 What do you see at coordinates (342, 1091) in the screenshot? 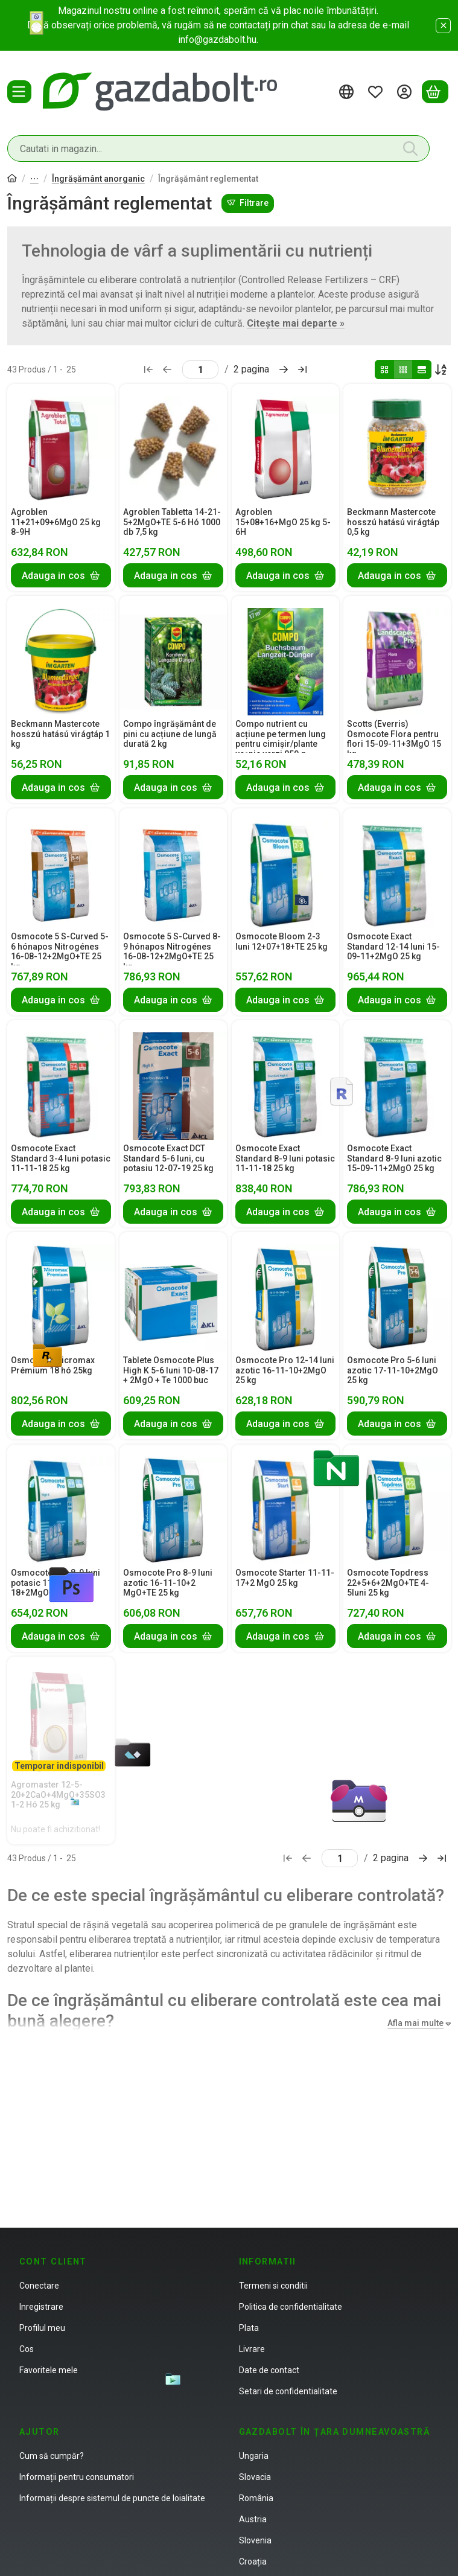
I see `an R programming language source file` at bounding box center [342, 1091].